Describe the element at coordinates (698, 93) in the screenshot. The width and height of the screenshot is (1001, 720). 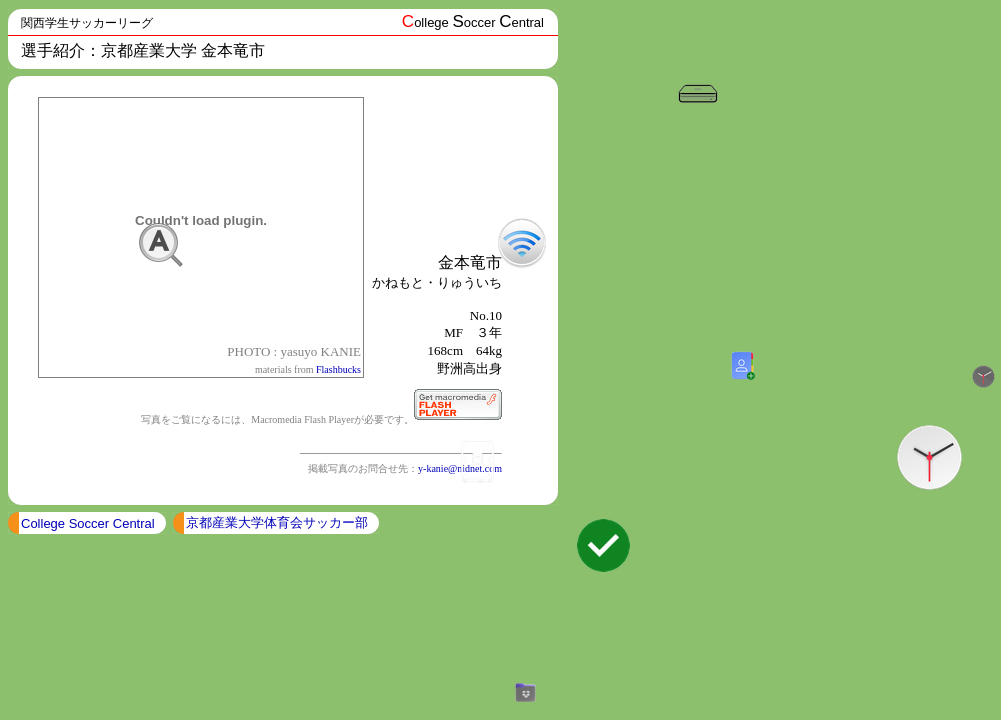
I see `access time capsule backup drive in sidebar` at that location.